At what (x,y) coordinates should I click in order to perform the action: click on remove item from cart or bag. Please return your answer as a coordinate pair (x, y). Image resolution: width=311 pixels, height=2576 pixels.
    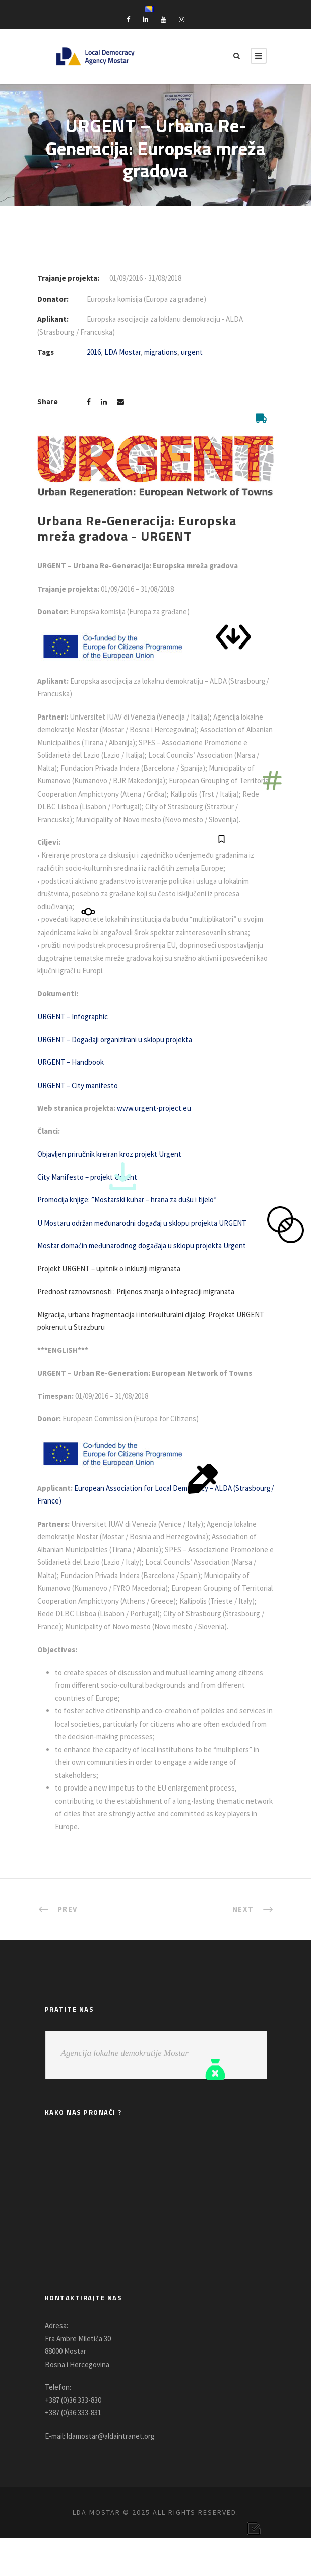
    Looking at the image, I should click on (215, 2069).